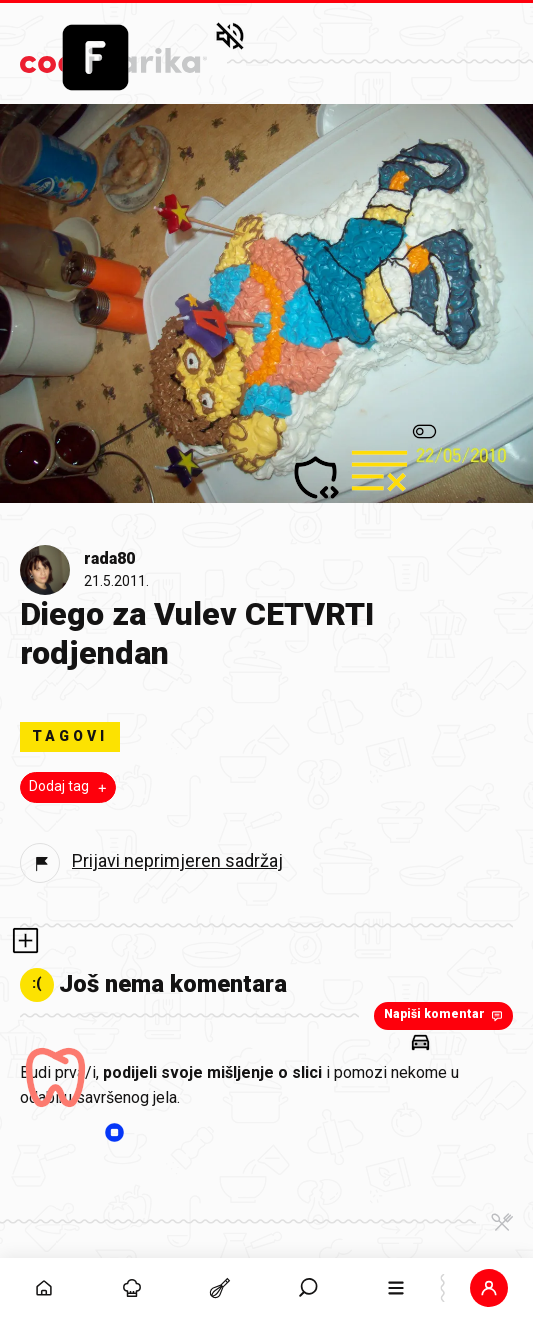 The width and height of the screenshot is (533, 1318). Describe the element at coordinates (424, 431) in the screenshot. I see `toggle switch in off position` at that location.